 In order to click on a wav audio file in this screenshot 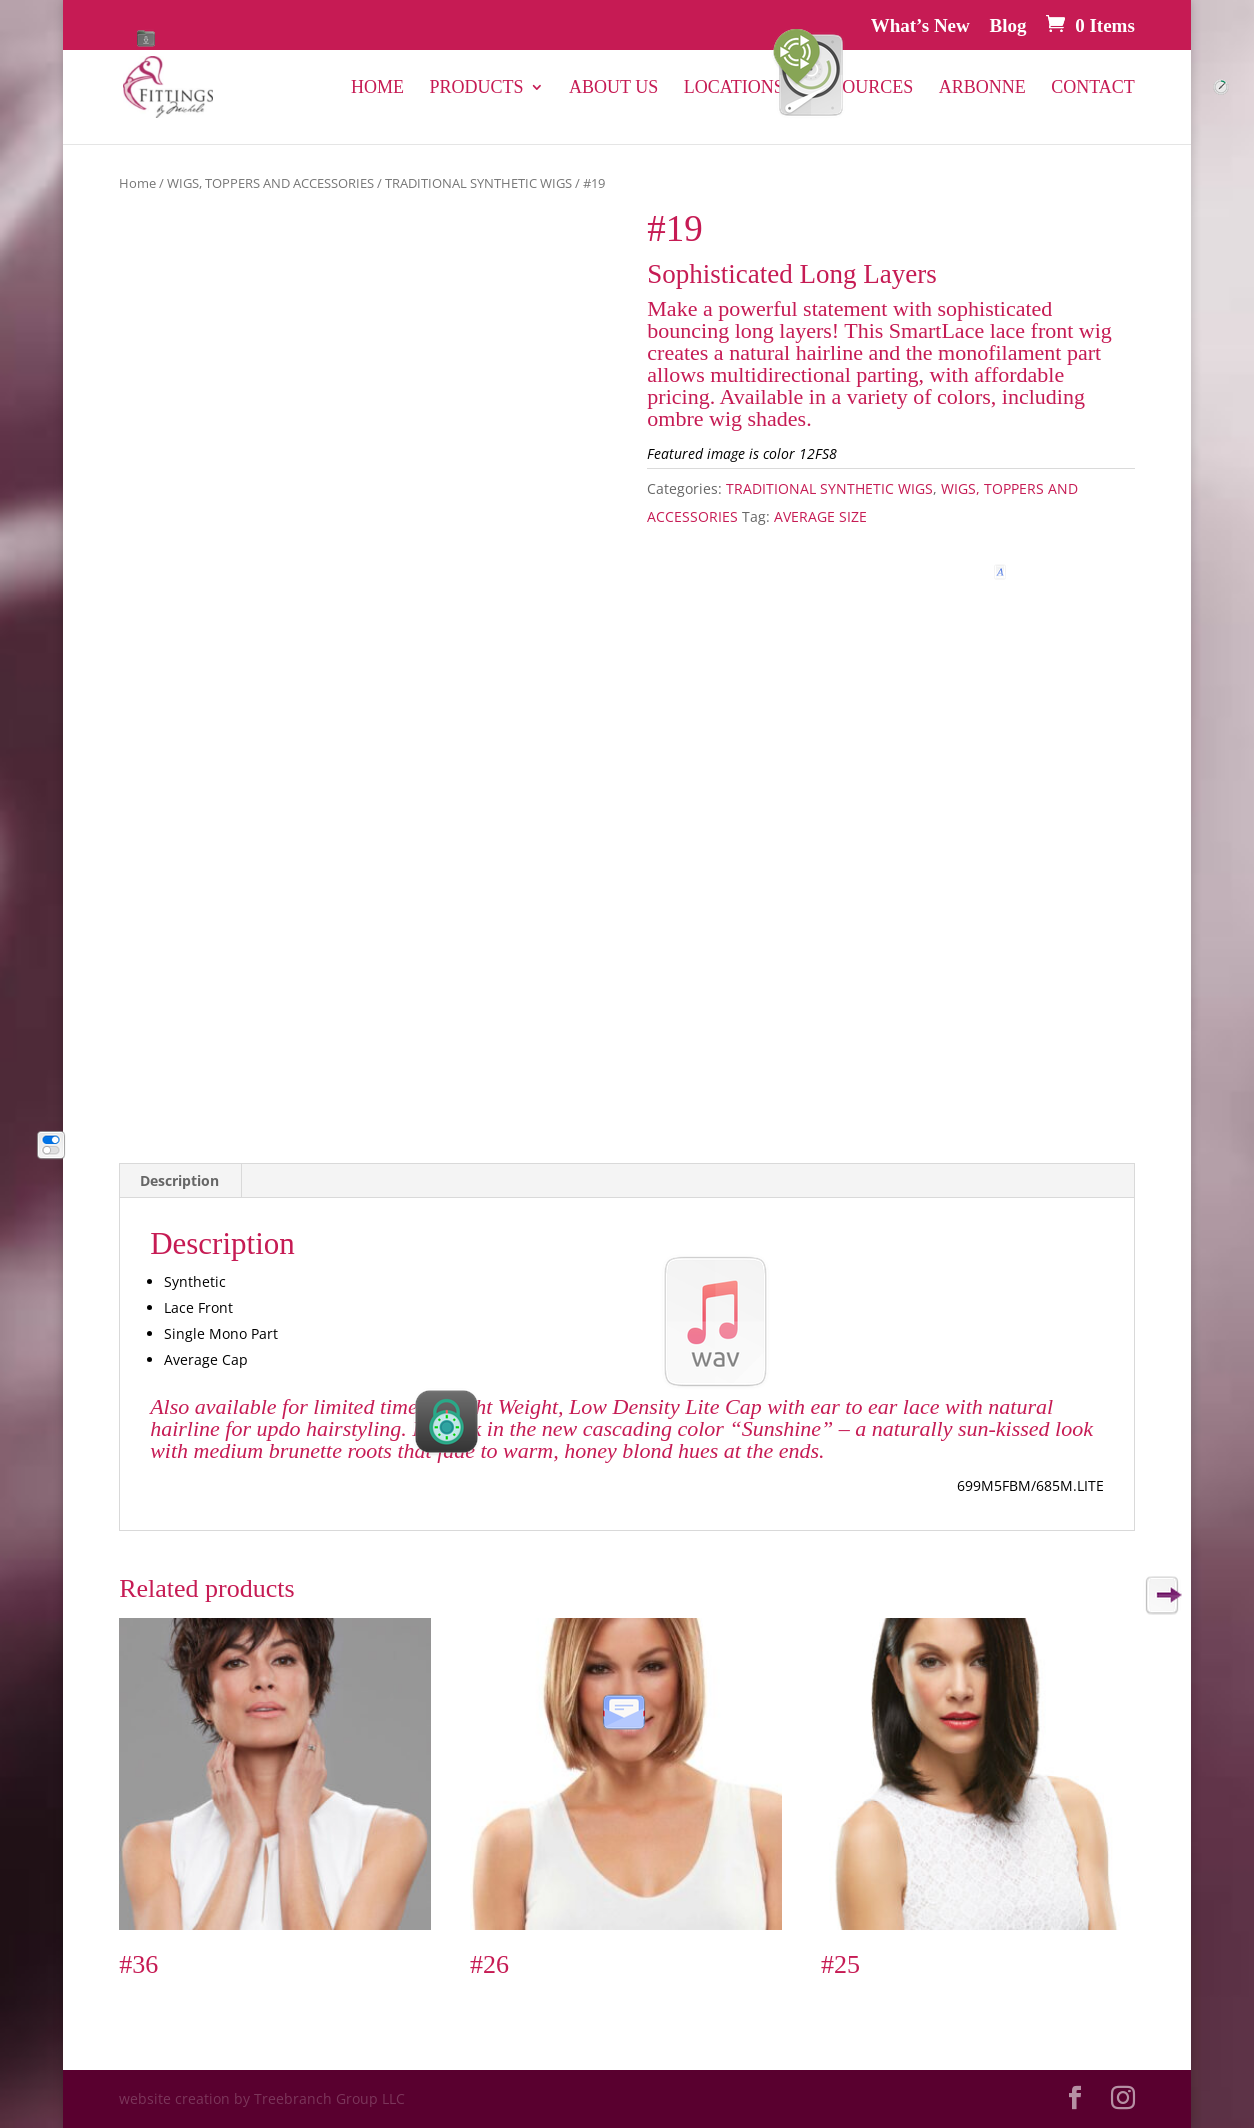, I will do `click(715, 1321)`.